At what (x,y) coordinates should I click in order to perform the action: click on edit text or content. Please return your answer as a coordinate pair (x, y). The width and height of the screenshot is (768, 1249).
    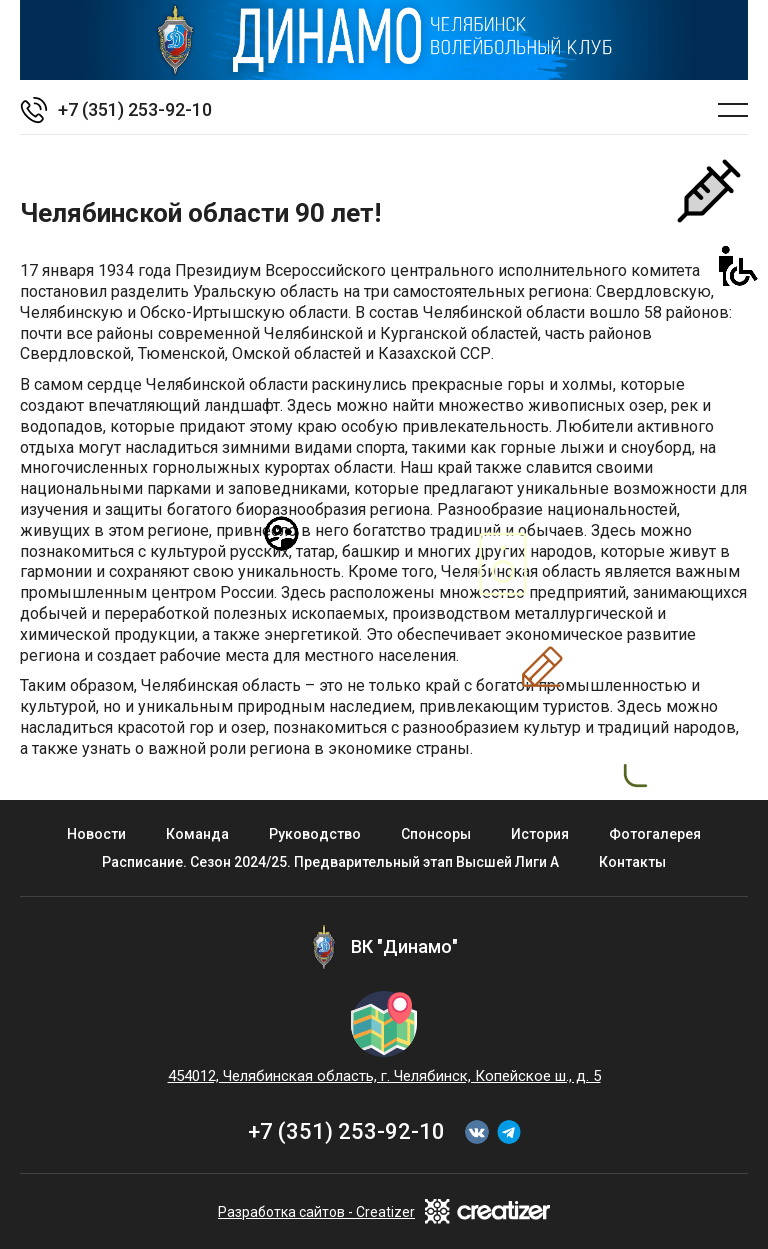
    Looking at the image, I should click on (541, 667).